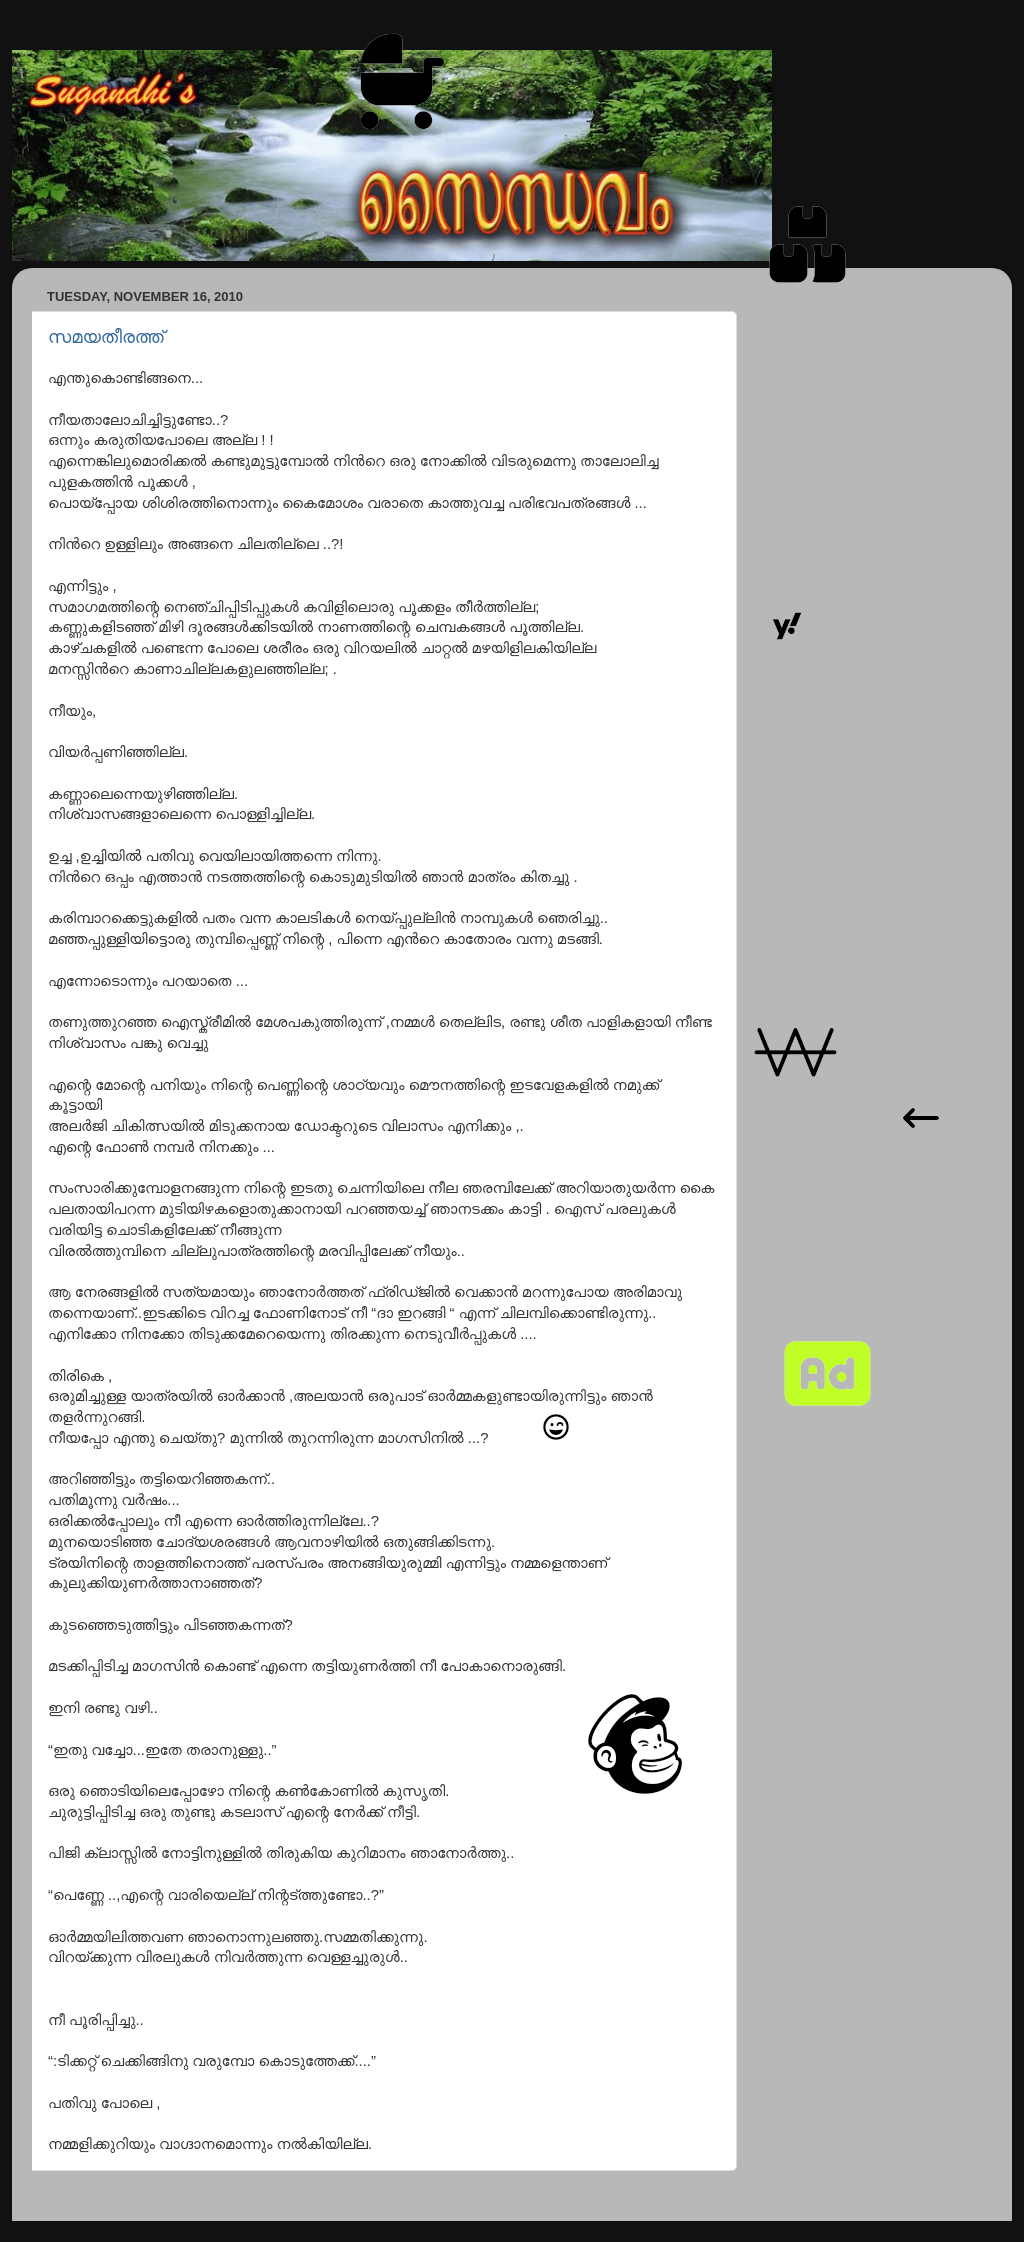  What do you see at coordinates (795, 1049) in the screenshot?
I see `indicates south korean won currency` at bounding box center [795, 1049].